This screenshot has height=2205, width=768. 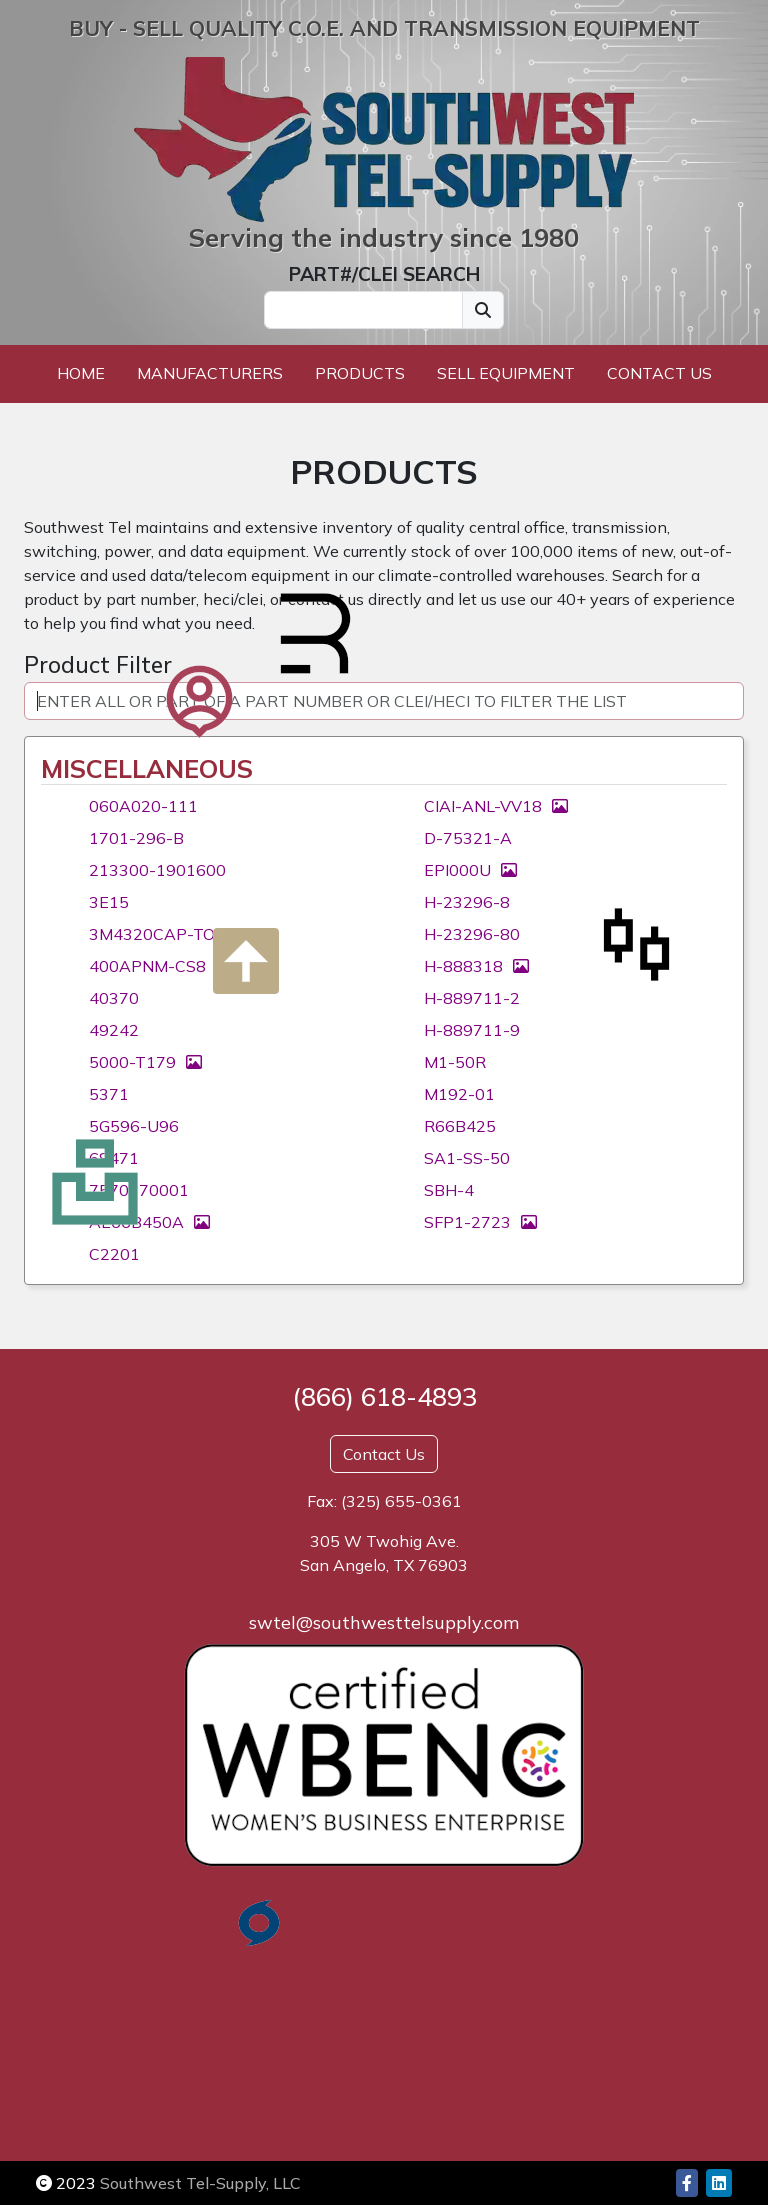 What do you see at coordinates (259, 1923) in the screenshot?
I see `indicates typhoon or hurricane weather alert` at bounding box center [259, 1923].